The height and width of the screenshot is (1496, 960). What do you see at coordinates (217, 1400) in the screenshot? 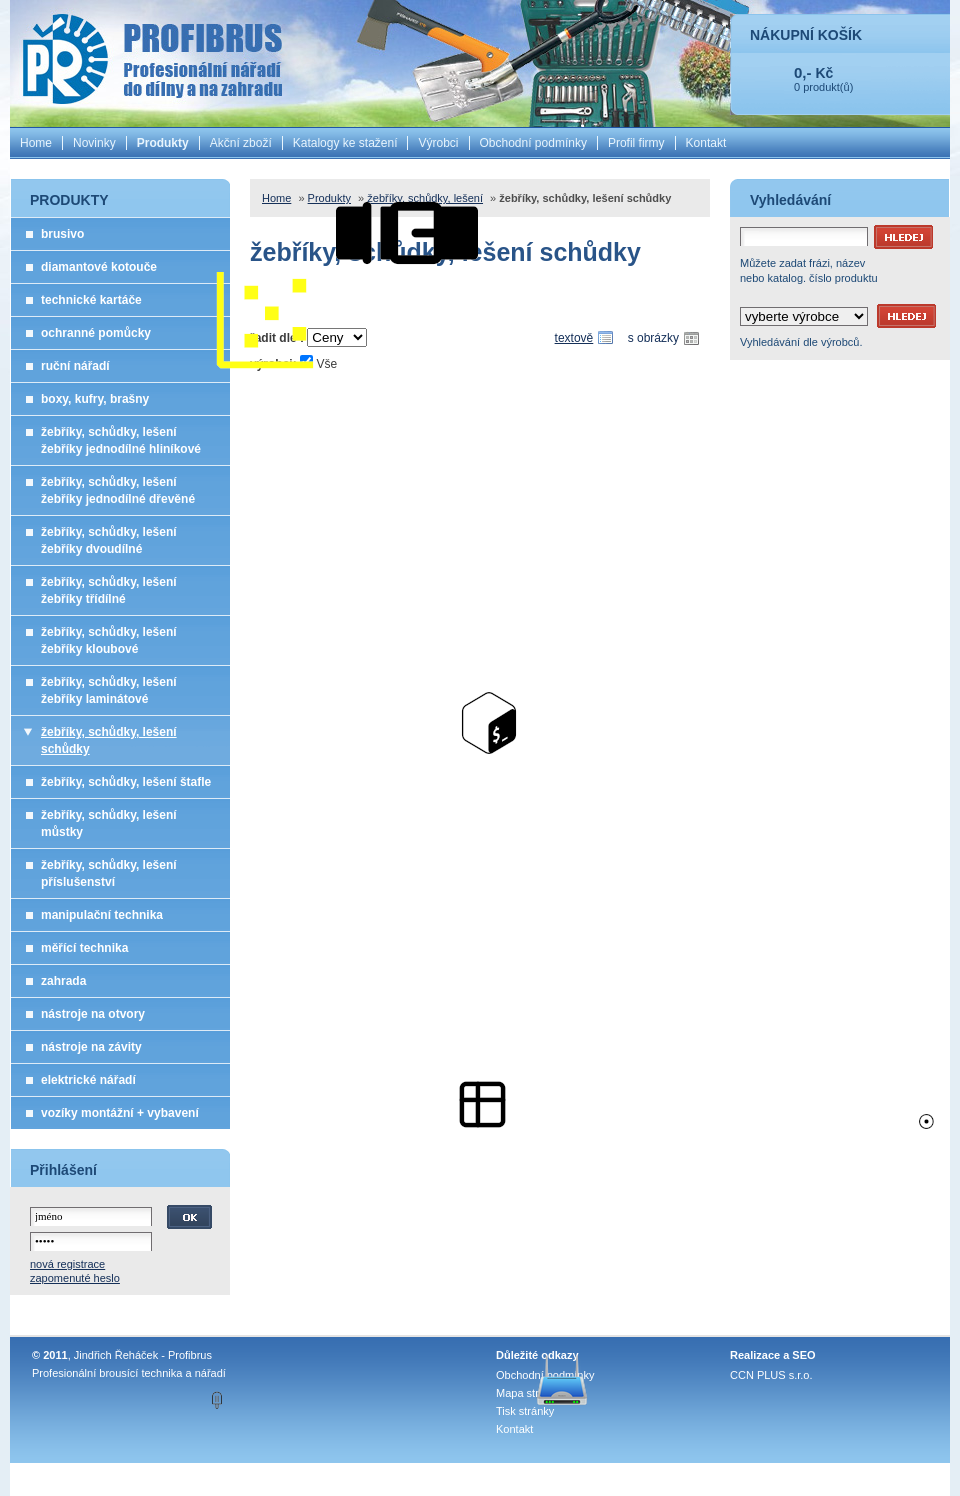
I see `indicates summer or seasonal content` at bounding box center [217, 1400].